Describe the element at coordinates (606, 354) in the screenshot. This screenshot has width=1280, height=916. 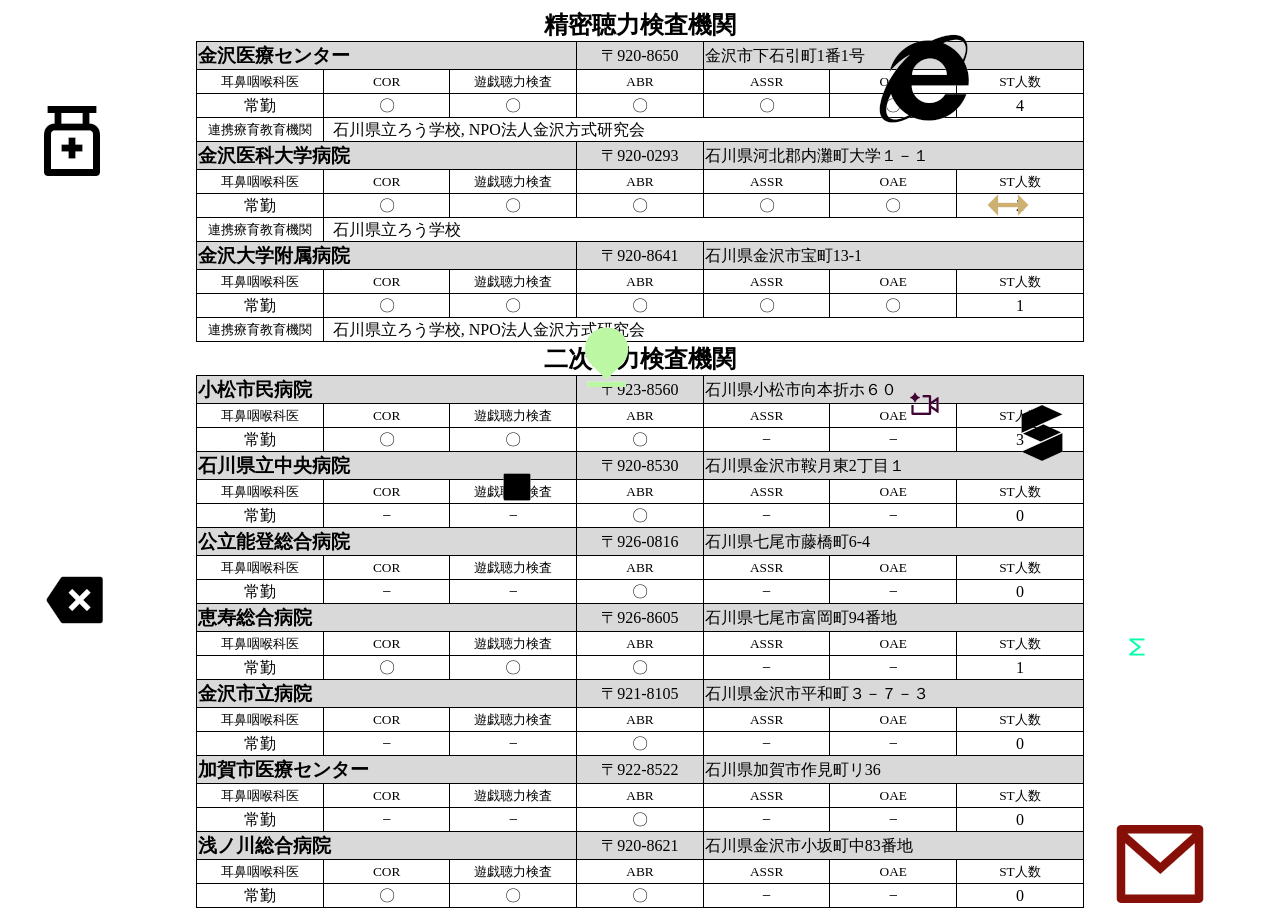
I see `mark a location on the map` at that location.